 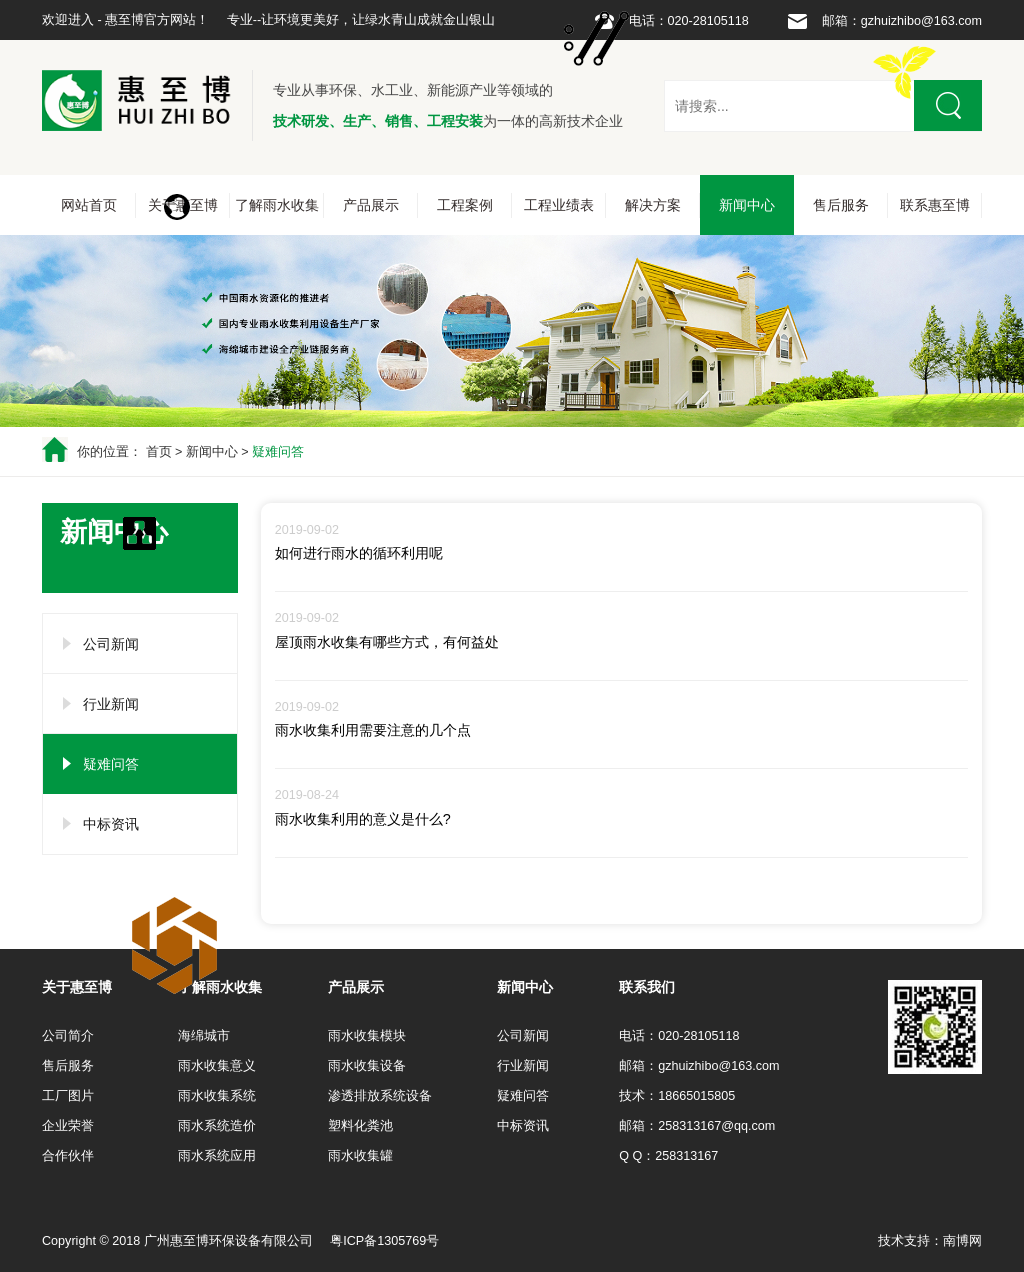 I want to click on open trilium notes application, so click(x=904, y=72).